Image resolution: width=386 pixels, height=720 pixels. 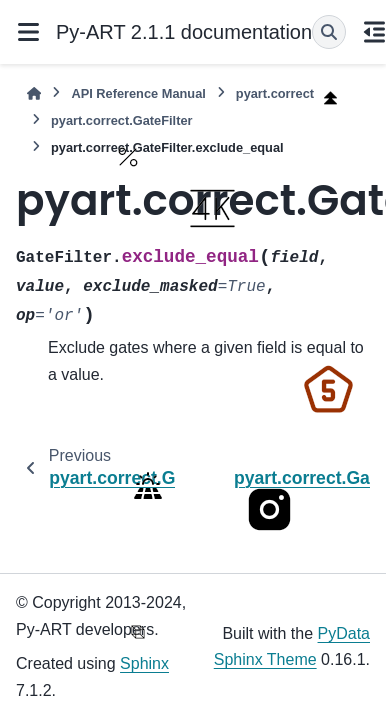 What do you see at coordinates (148, 487) in the screenshot?
I see `view solar panel status or energy production` at bounding box center [148, 487].